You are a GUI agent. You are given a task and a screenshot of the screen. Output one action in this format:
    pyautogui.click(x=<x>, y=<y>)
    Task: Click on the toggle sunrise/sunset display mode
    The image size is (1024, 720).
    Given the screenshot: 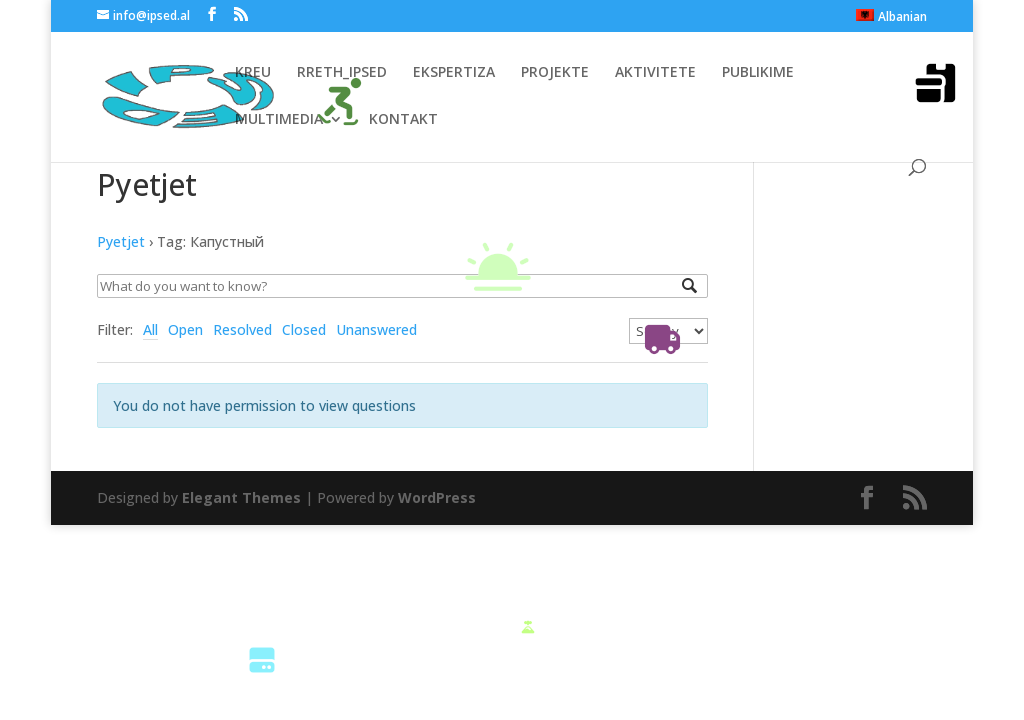 What is the action you would take?
    pyautogui.click(x=498, y=269)
    